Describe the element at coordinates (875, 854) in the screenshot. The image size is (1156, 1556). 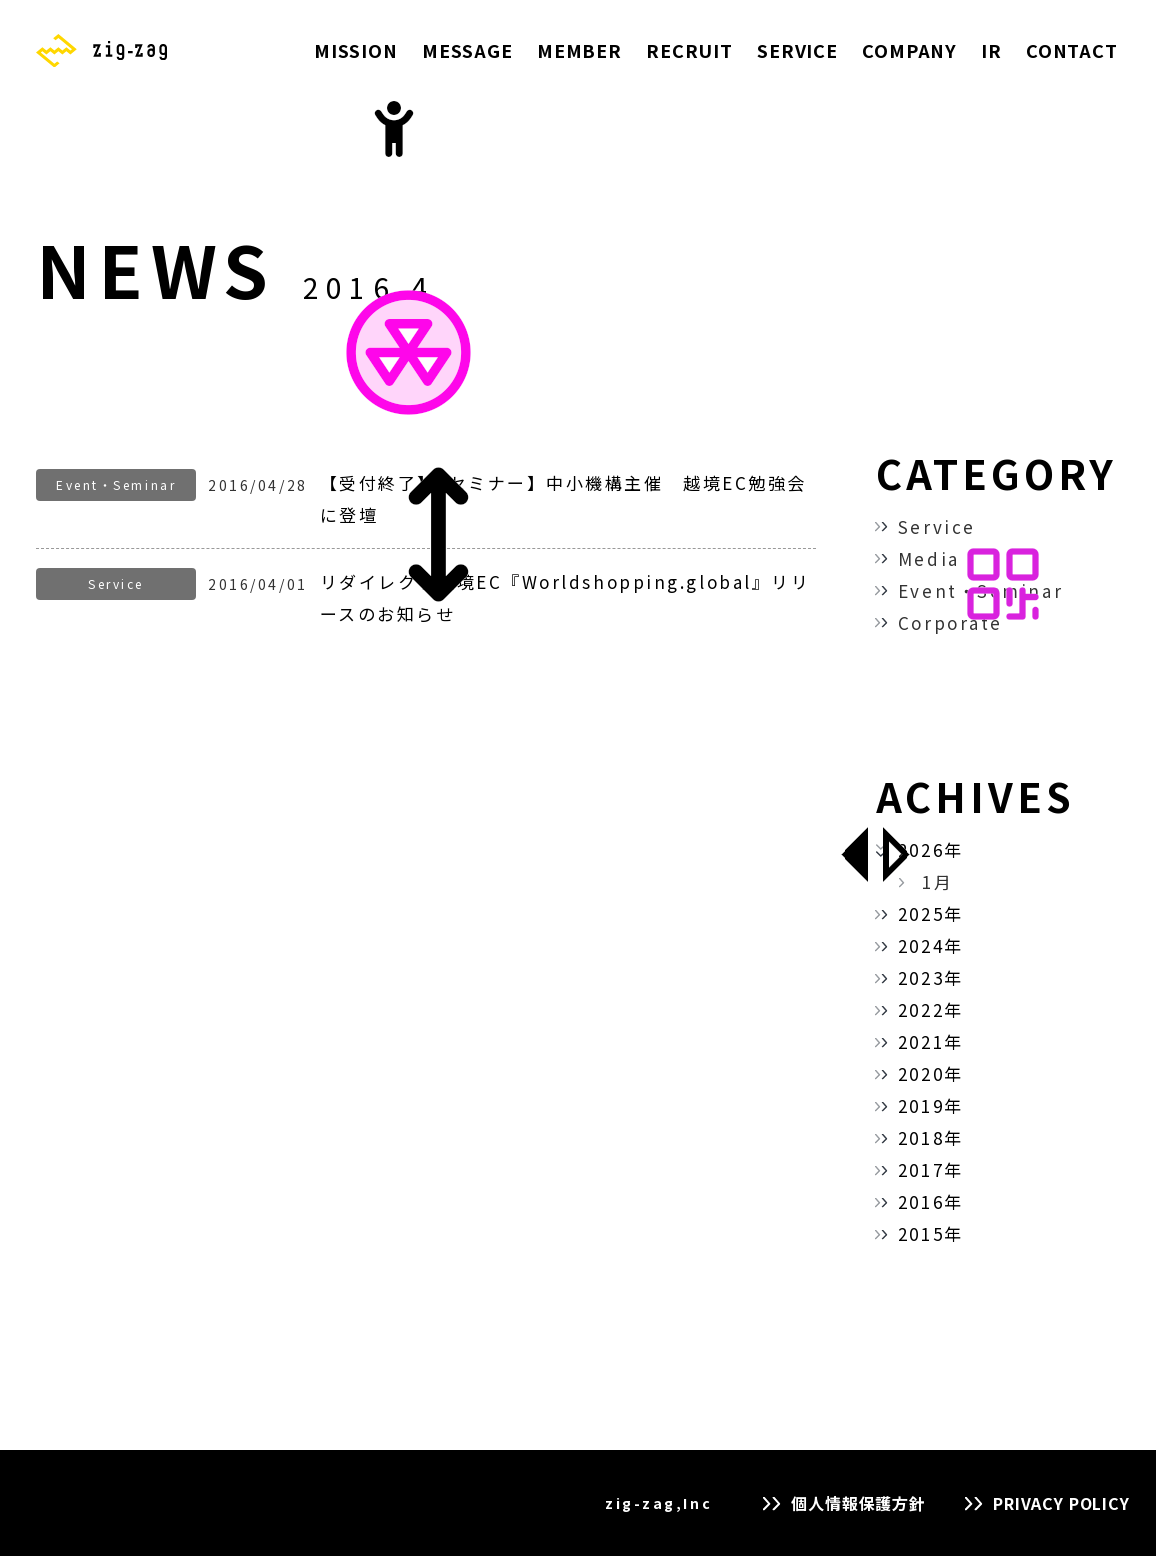
I see `switch to the right panel or view` at that location.